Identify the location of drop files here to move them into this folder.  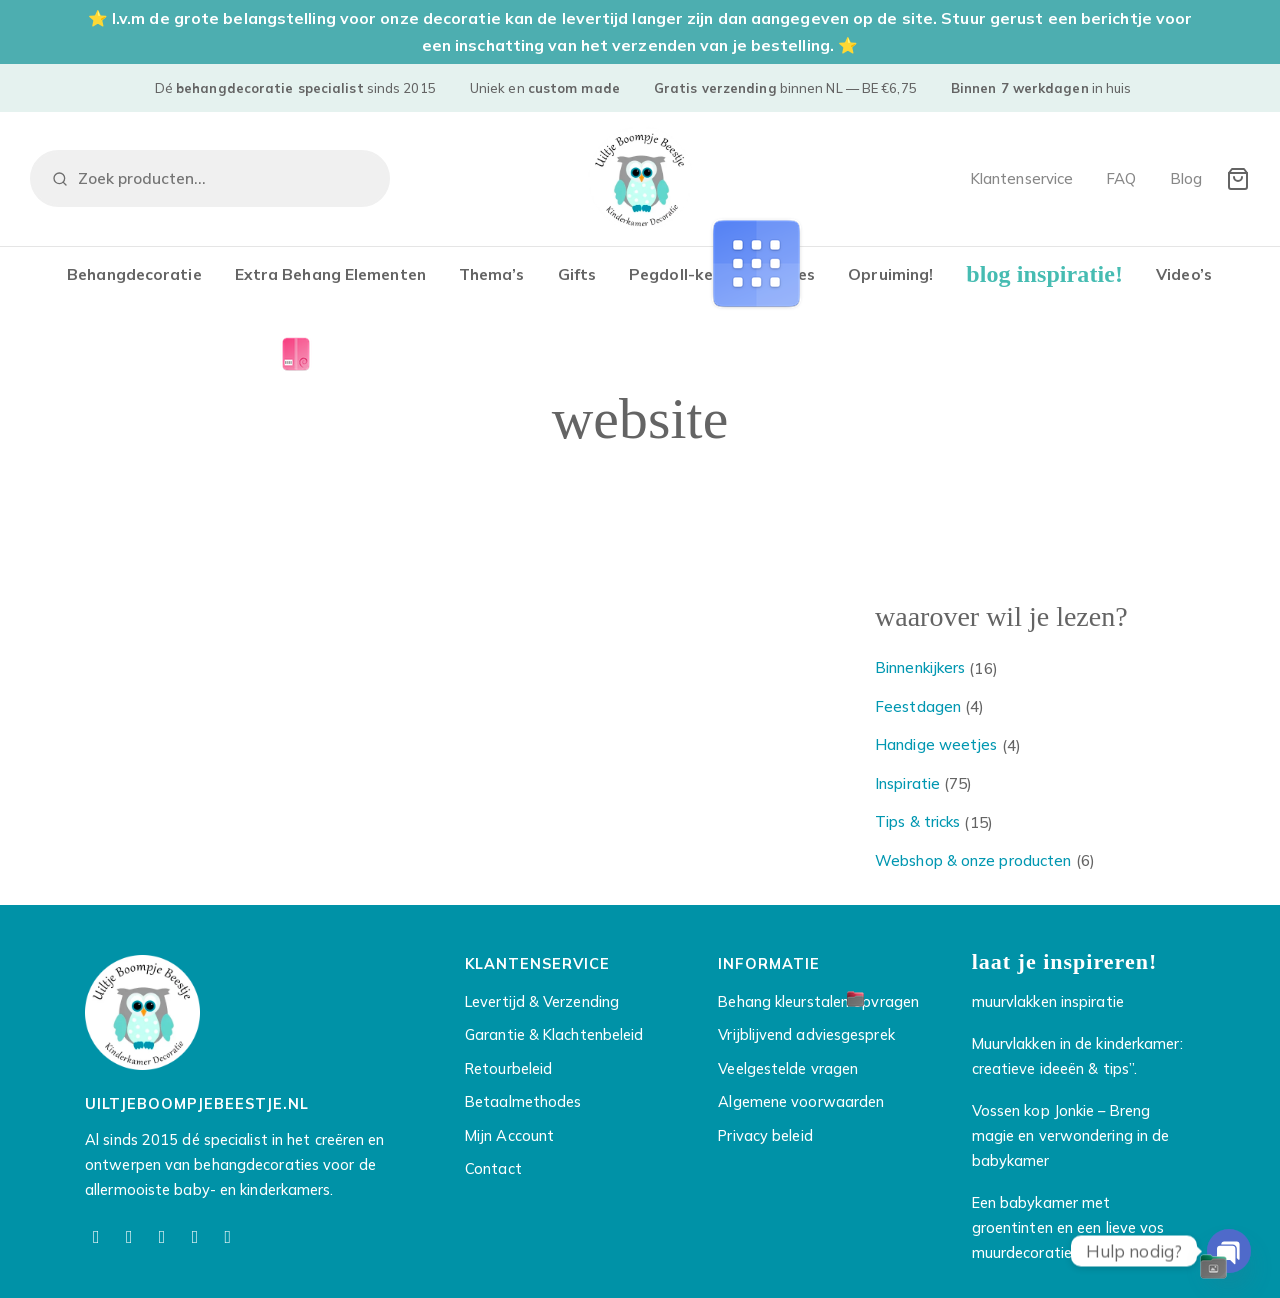
(855, 998).